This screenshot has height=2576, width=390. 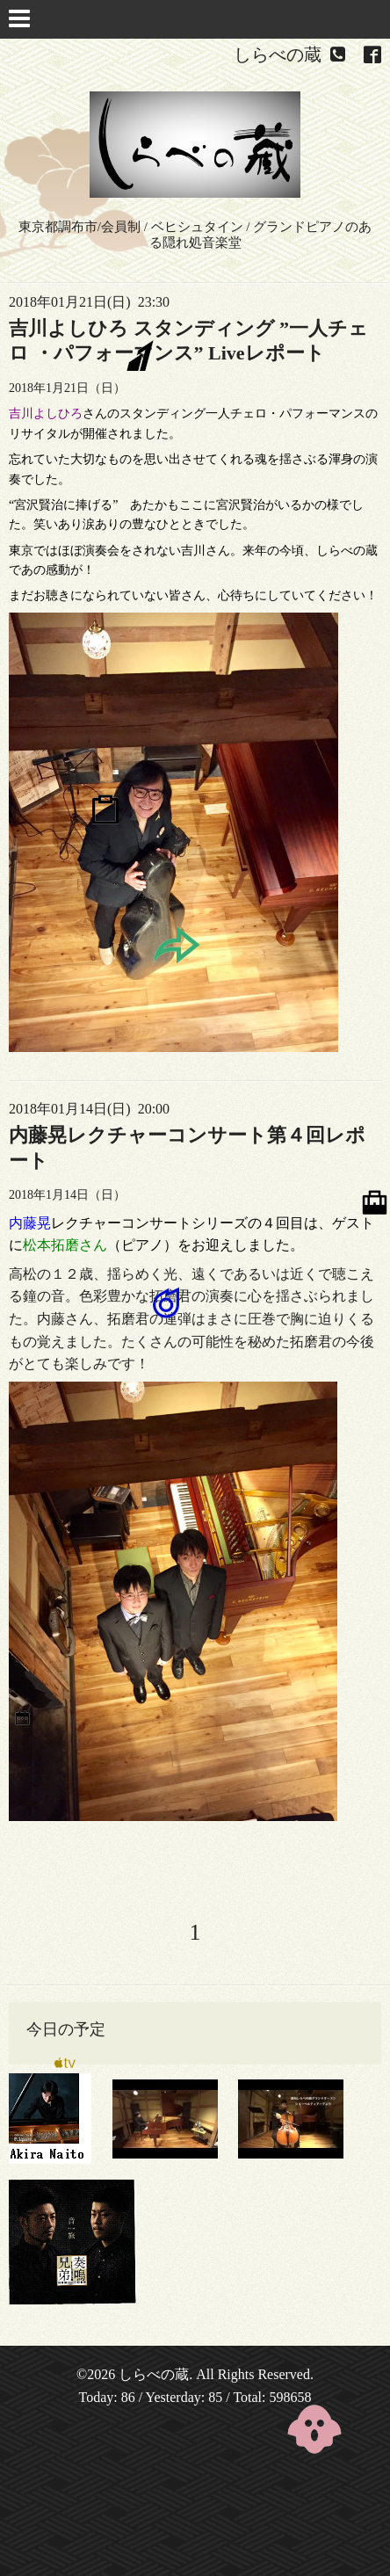 I want to click on access work or business documents, so click(x=374, y=1203).